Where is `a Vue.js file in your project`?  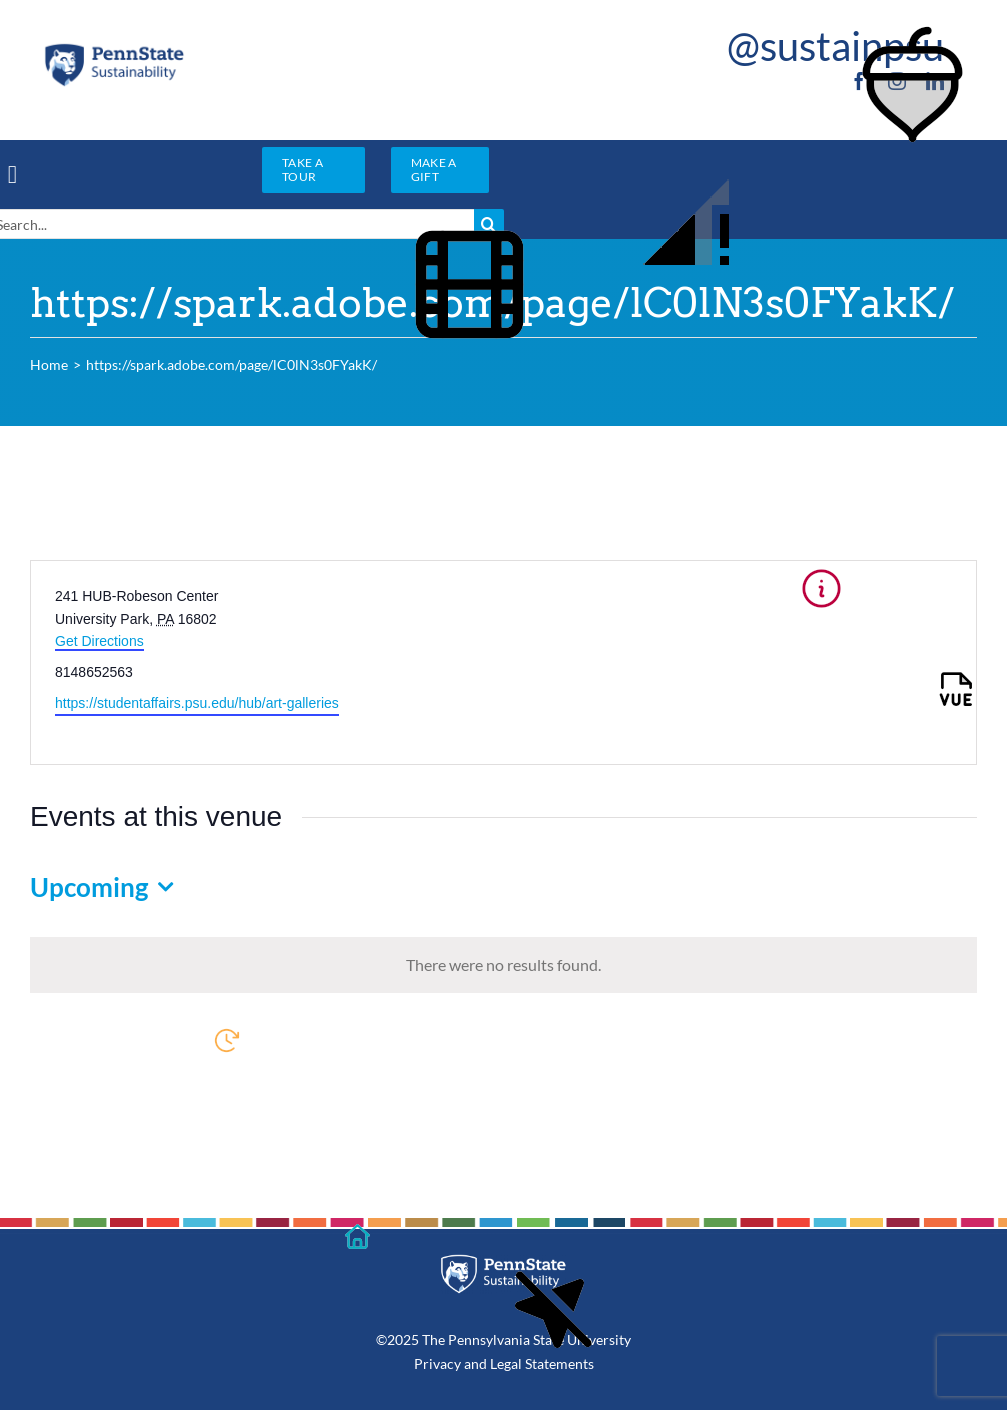 a Vue.js file in your project is located at coordinates (956, 690).